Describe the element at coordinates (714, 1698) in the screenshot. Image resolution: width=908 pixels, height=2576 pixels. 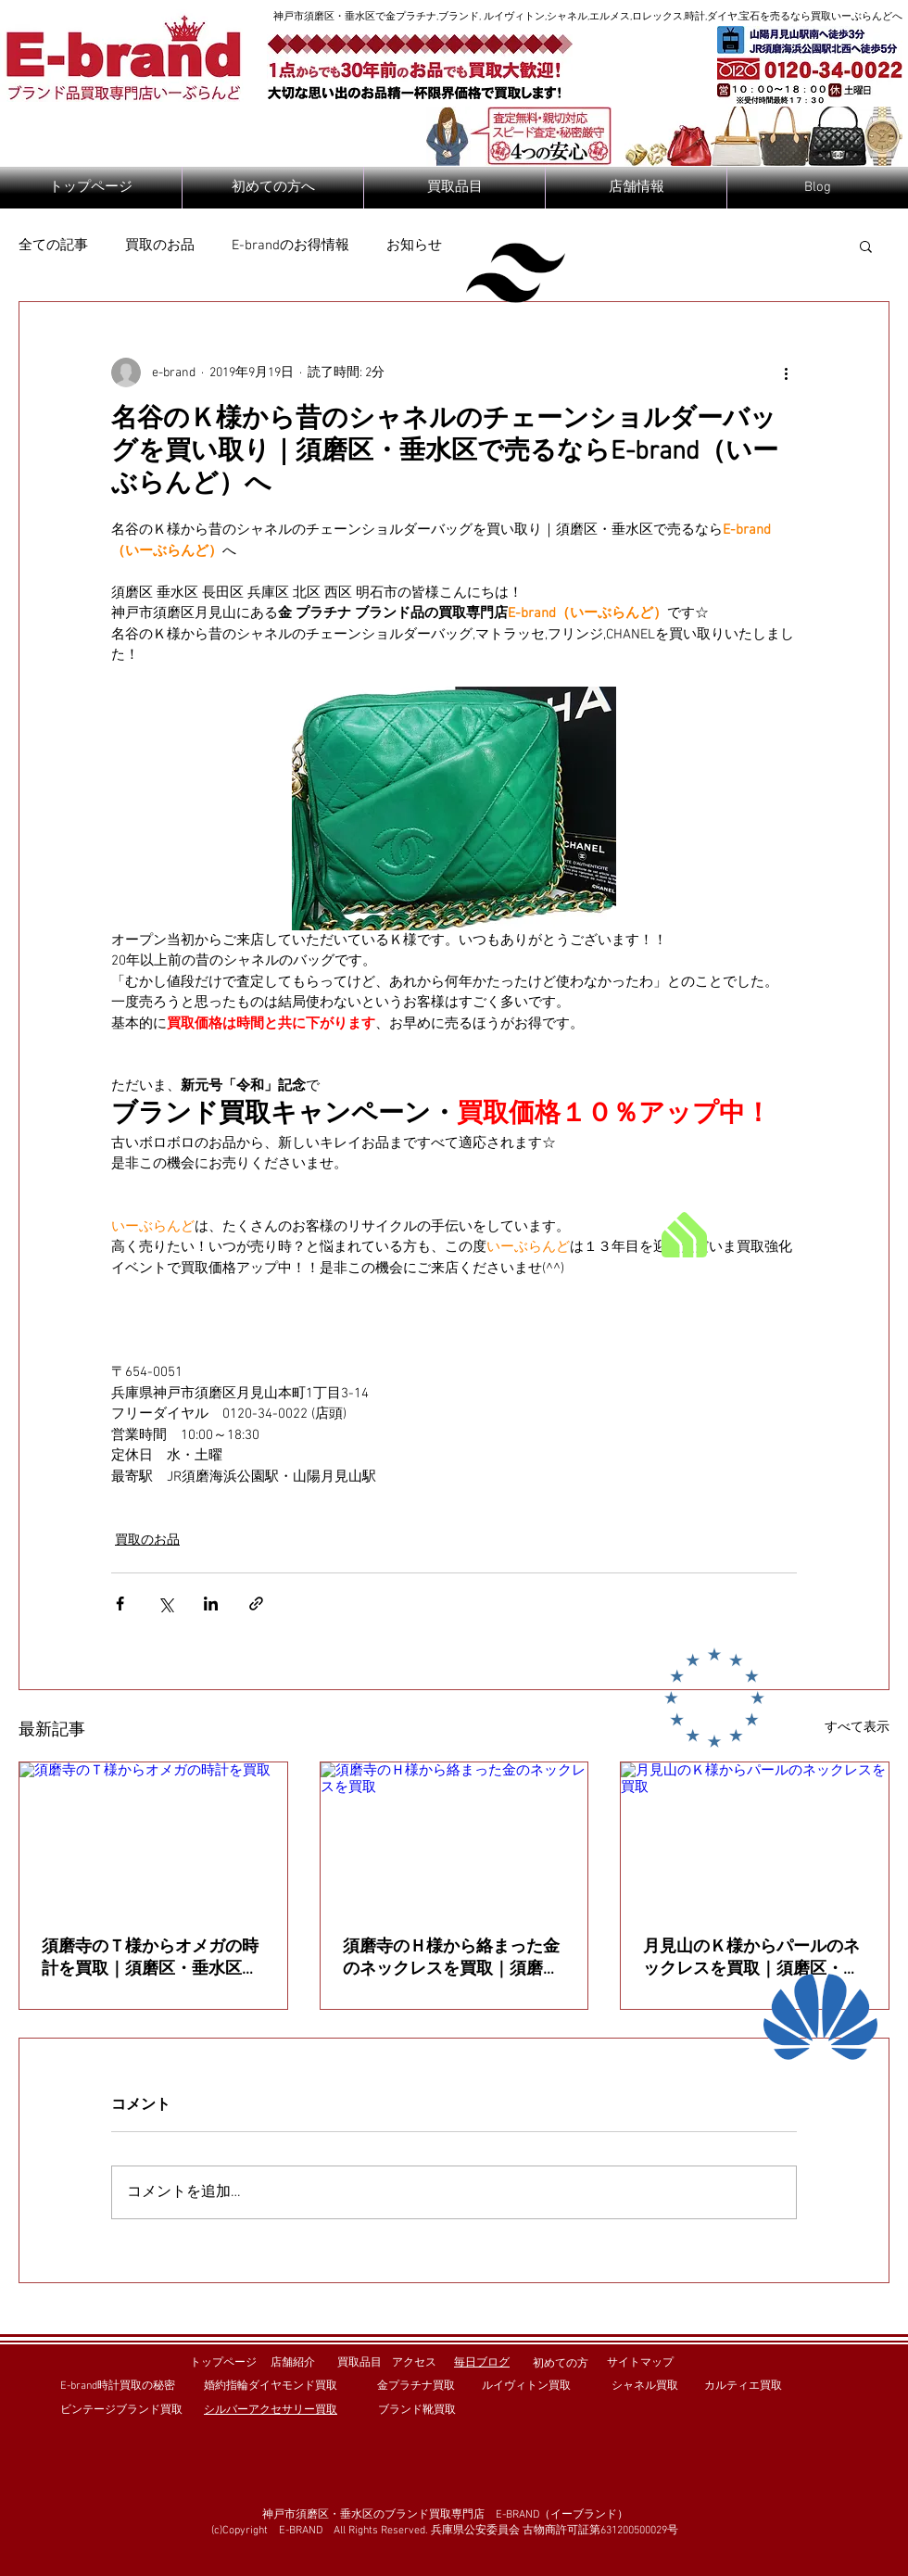
I see `indicates EU-related content or services` at that location.